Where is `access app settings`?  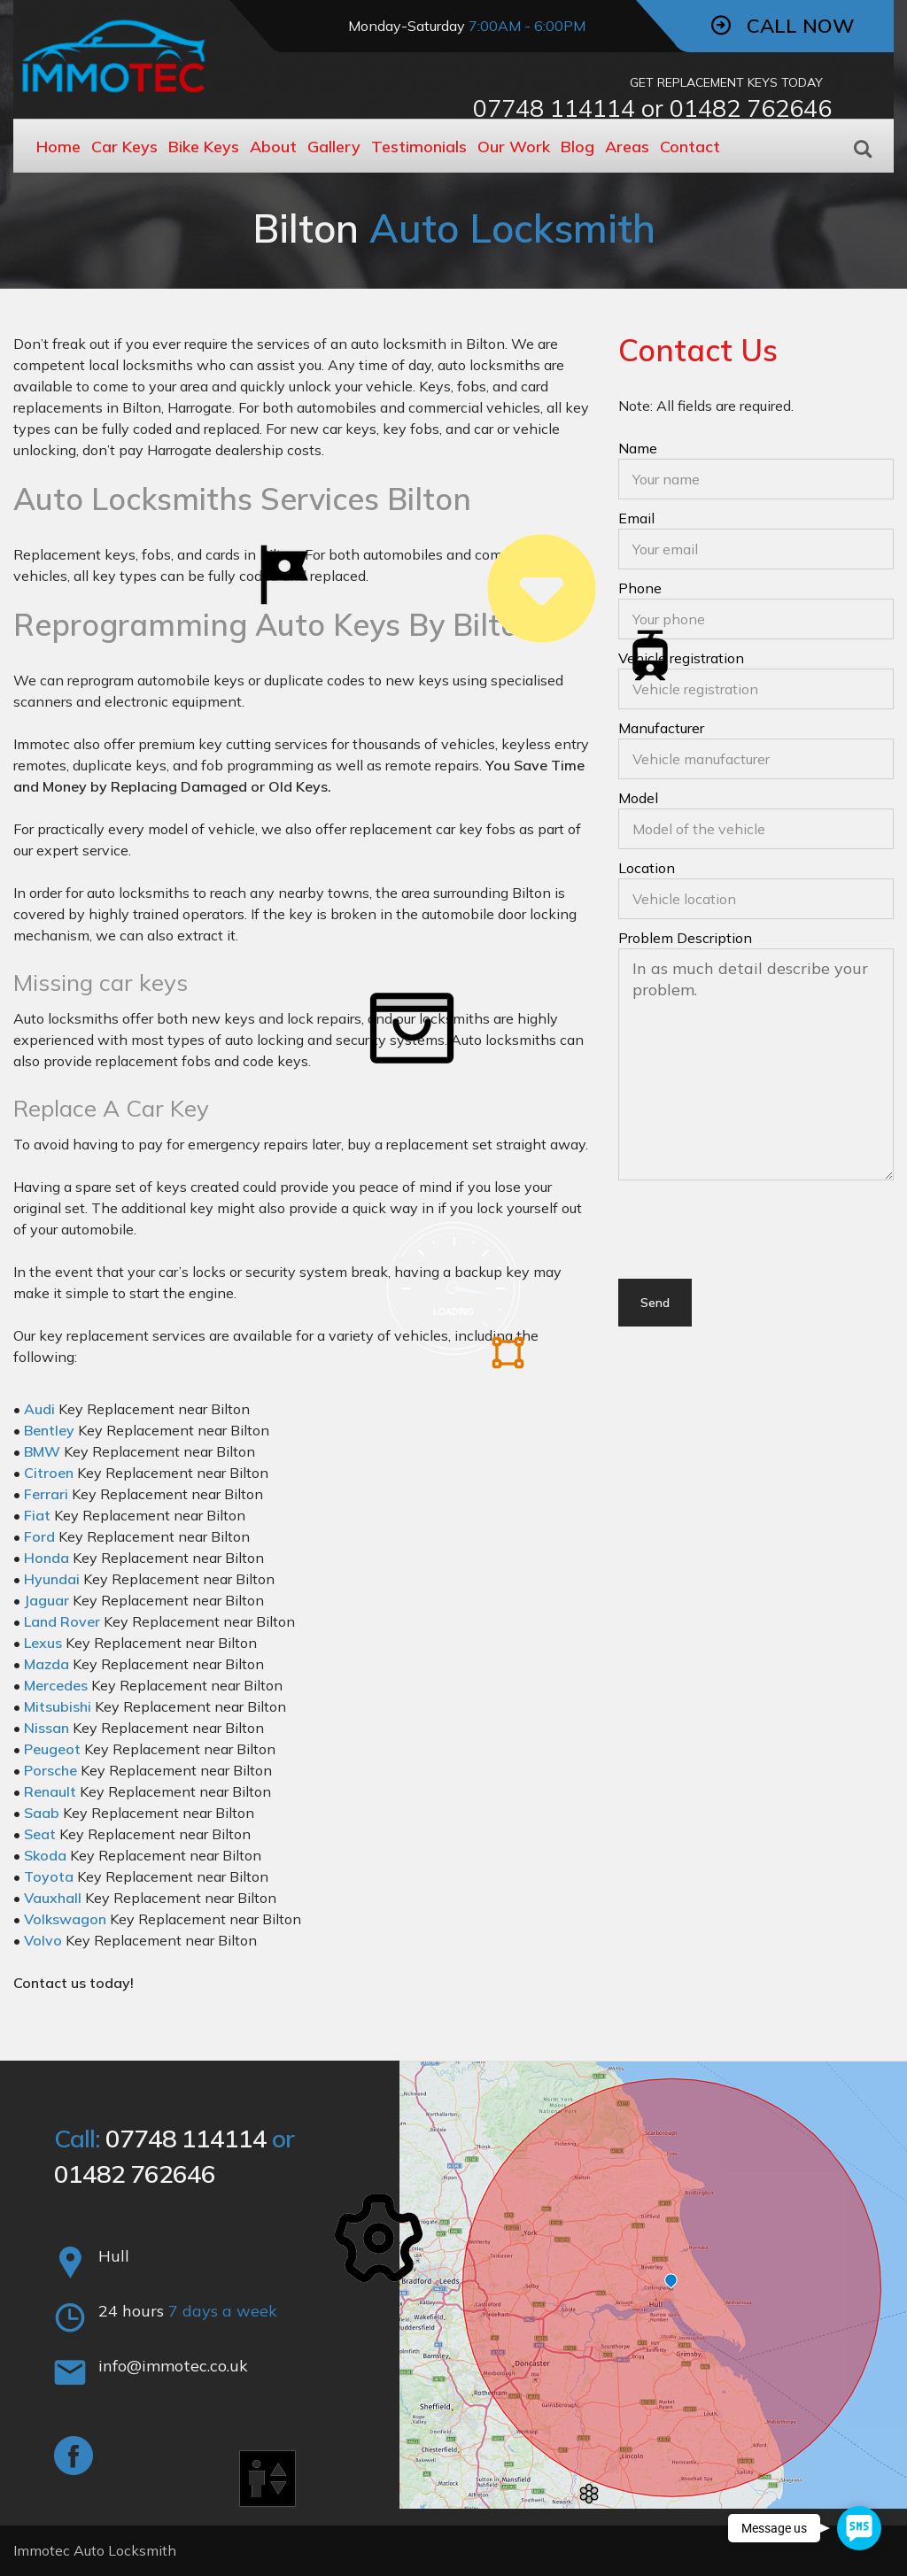
access app settings is located at coordinates (378, 2238).